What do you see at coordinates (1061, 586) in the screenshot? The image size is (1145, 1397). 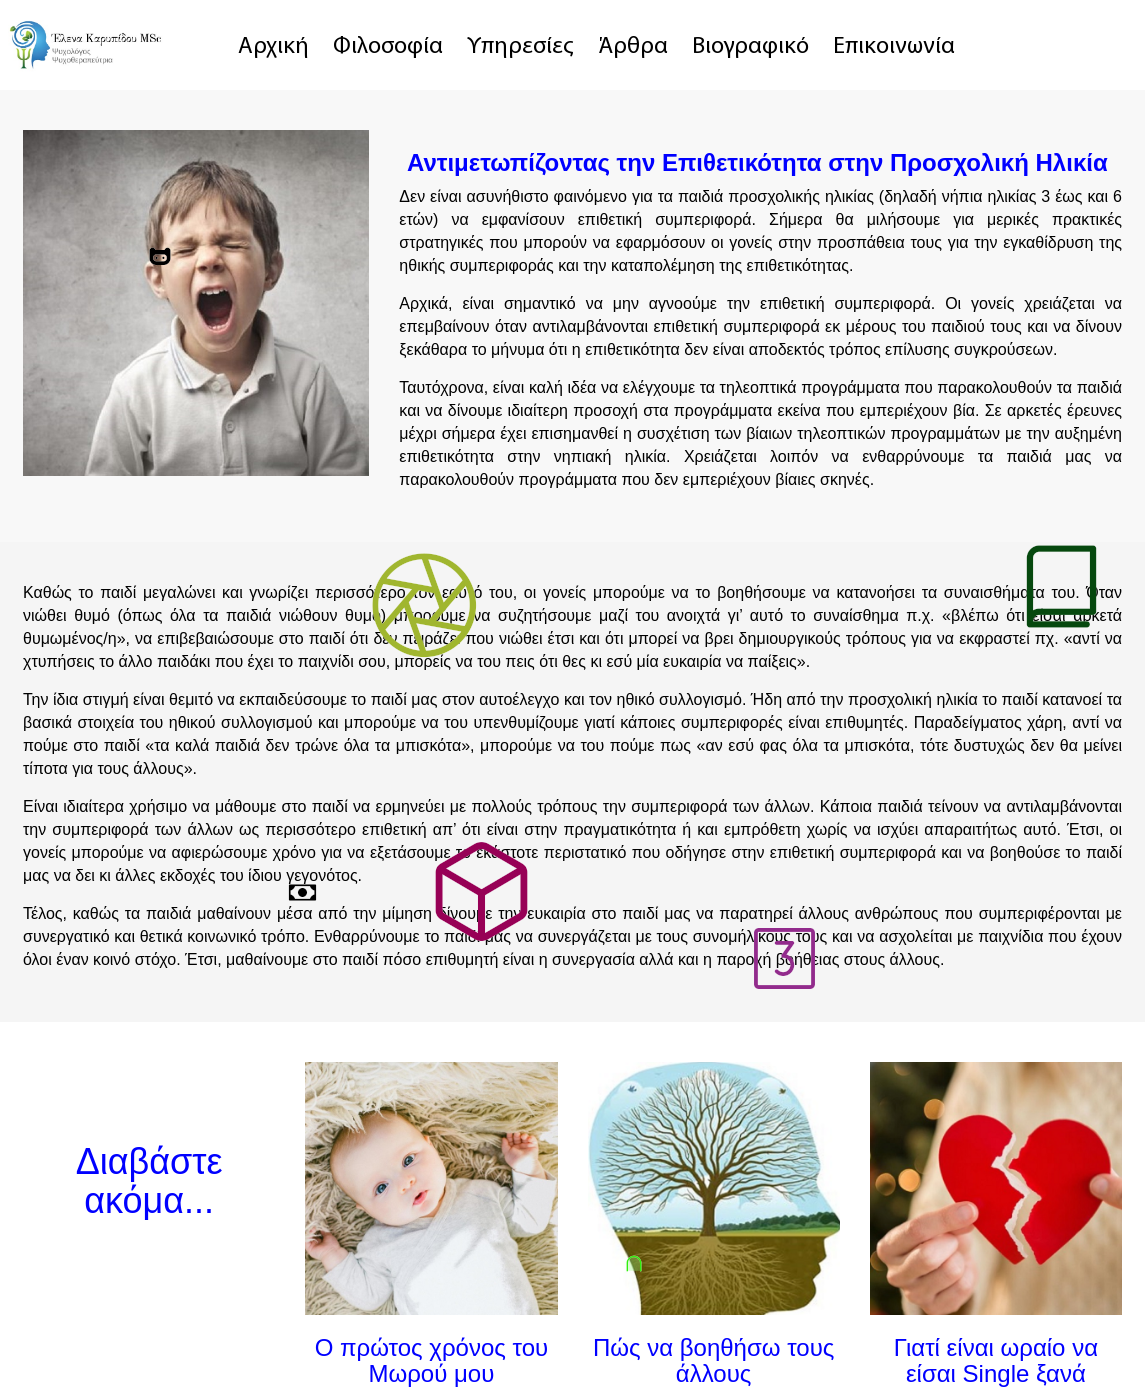 I see `open a book or reading app` at bounding box center [1061, 586].